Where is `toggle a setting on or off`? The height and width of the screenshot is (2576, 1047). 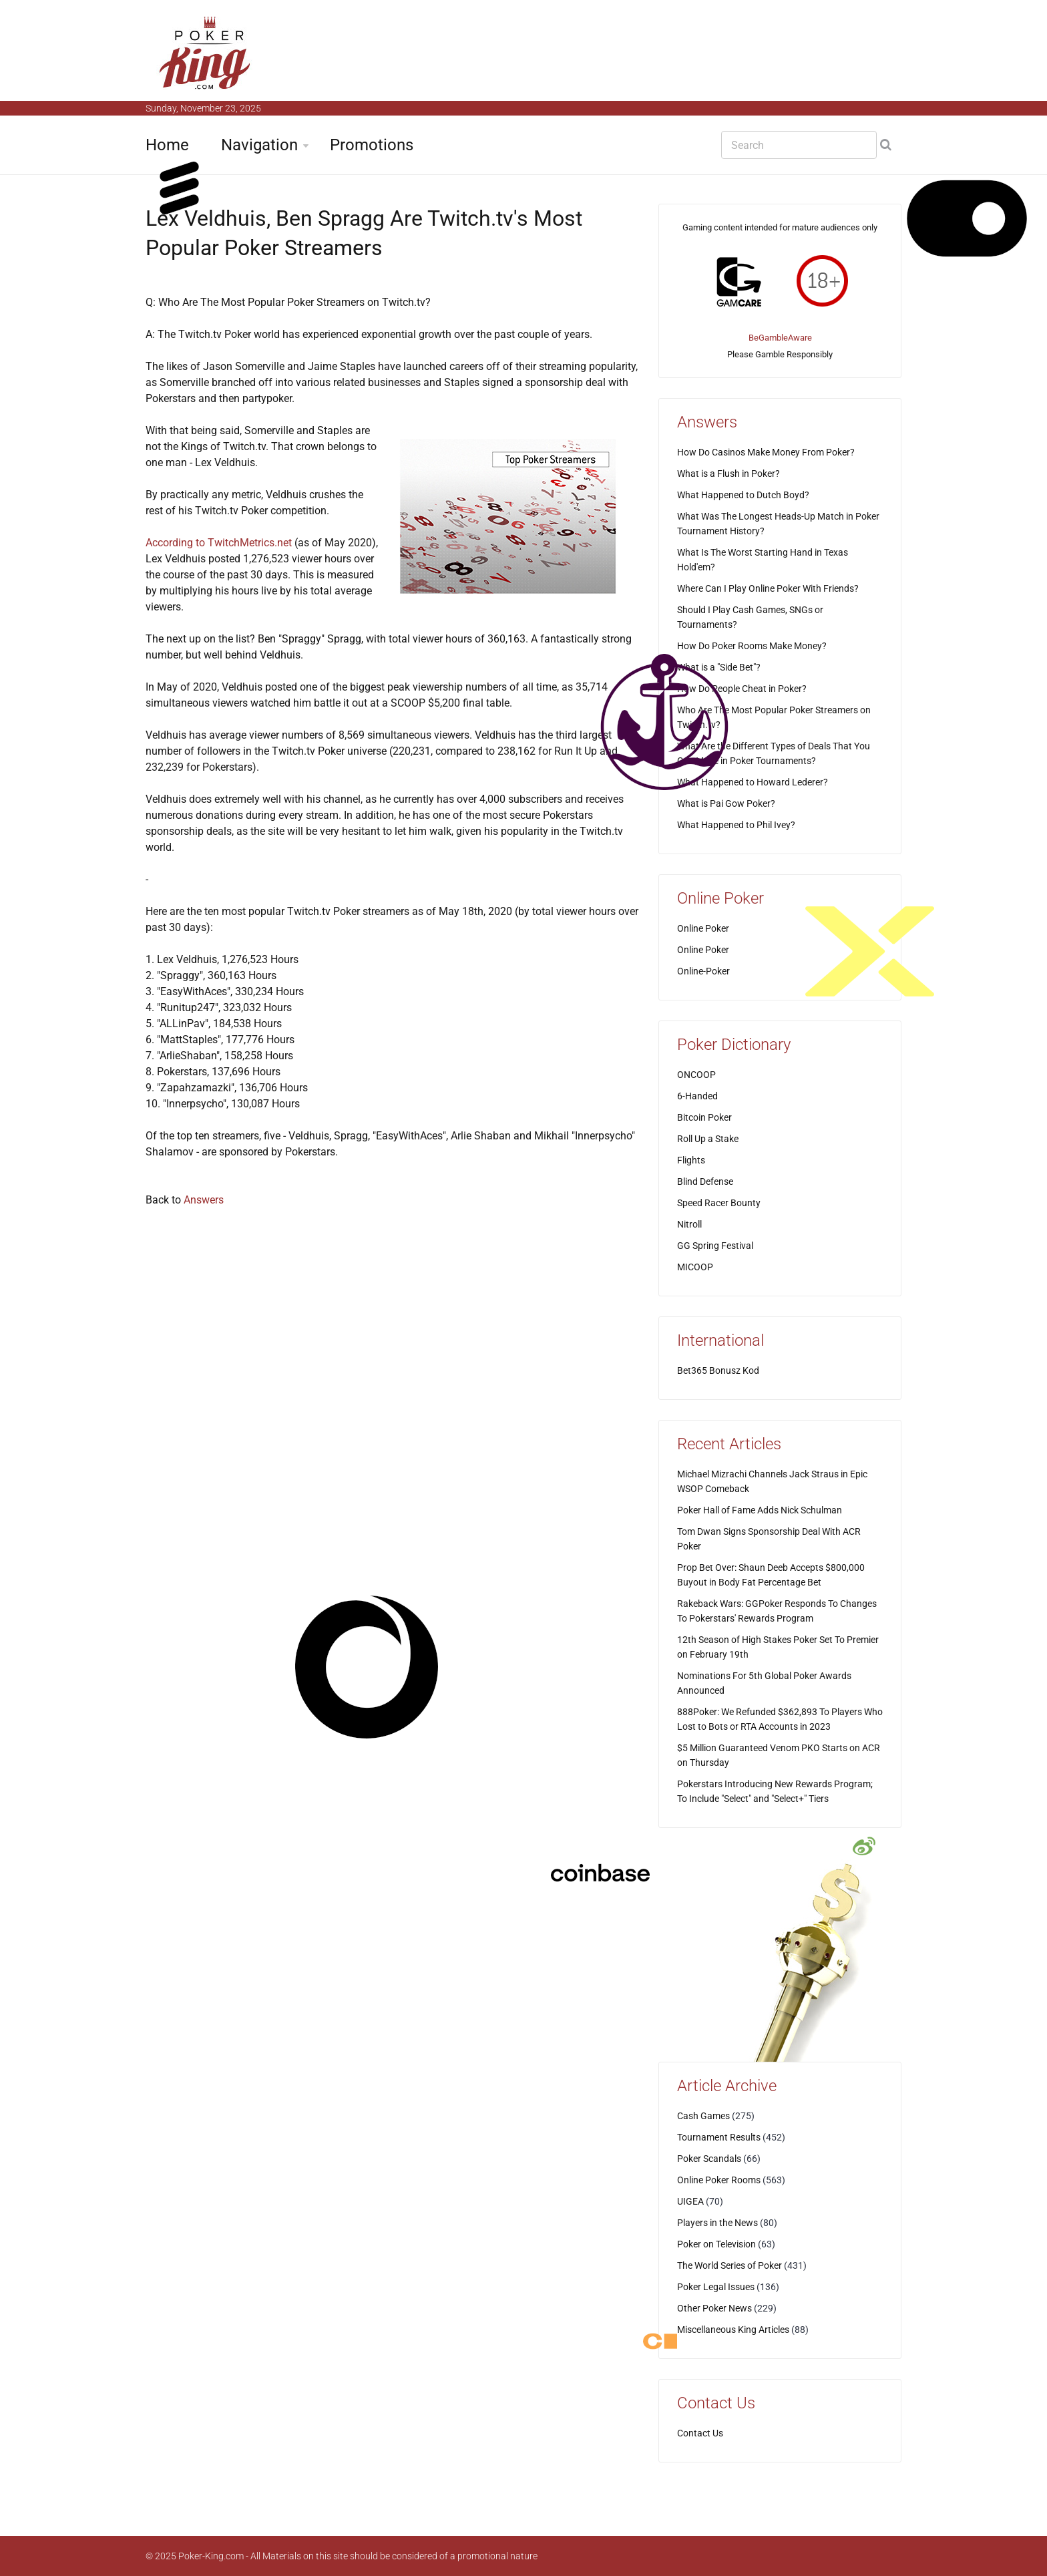
toggle a setting on or off is located at coordinates (967, 218).